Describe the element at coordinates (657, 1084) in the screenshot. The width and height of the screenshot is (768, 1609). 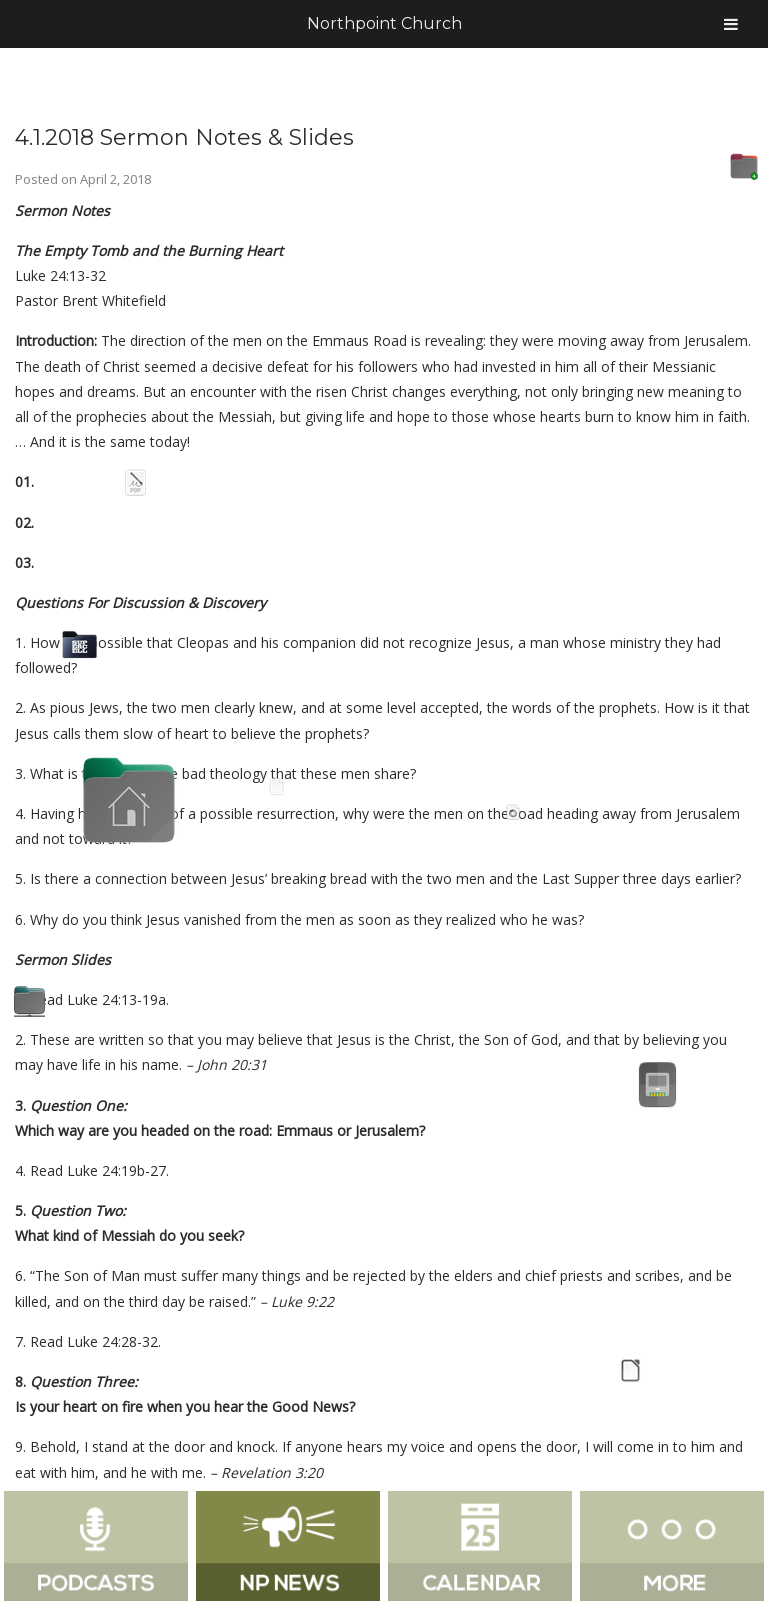
I see `game boy advance ROM file` at that location.